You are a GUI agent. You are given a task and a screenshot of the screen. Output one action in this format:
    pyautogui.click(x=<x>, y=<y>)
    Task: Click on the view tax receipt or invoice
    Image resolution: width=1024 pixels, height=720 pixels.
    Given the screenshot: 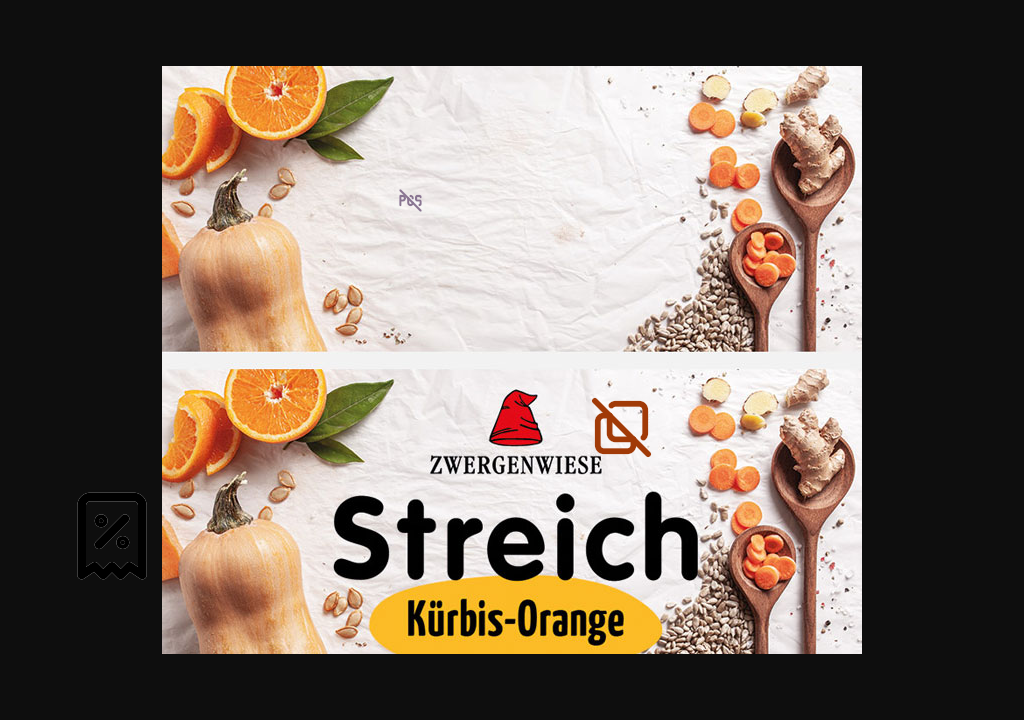 What is the action you would take?
    pyautogui.click(x=112, y=536)
    